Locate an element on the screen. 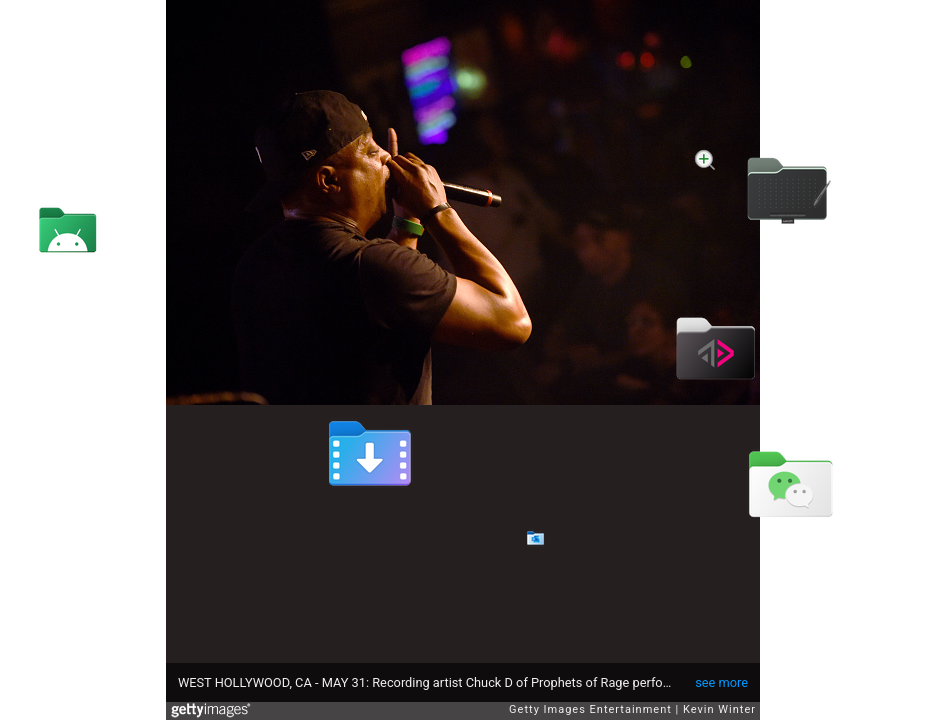 The height and width of the screenshot is (720, 926). open wacom tablet files and drivers is located at coordinates (787, 191).